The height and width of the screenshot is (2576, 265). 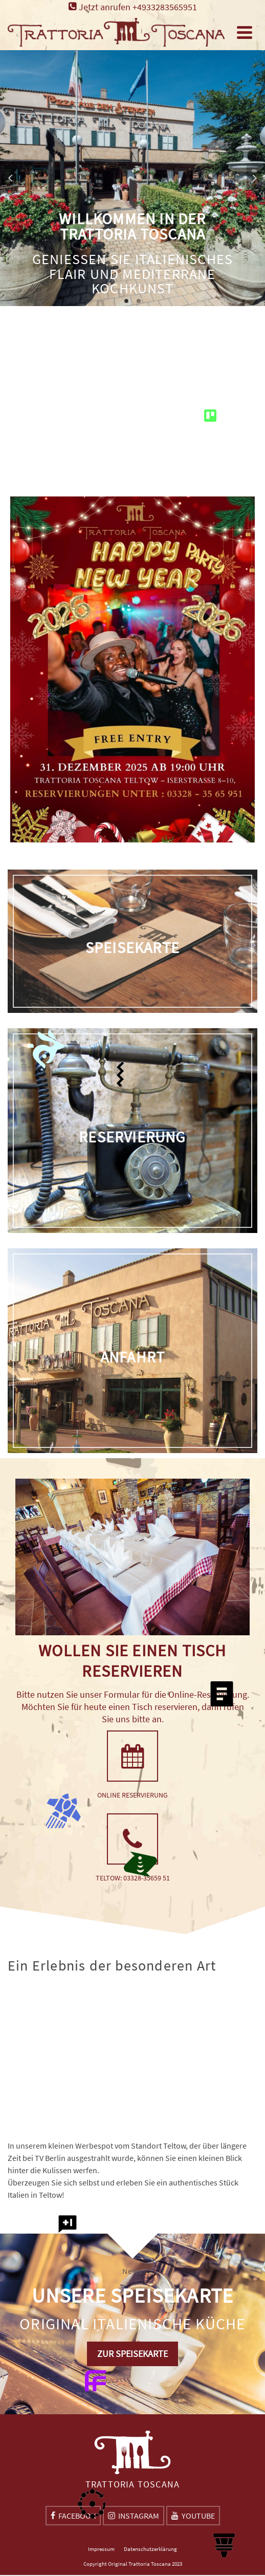 I want to click on view document list or file directory, so click(x=222, y=1694).